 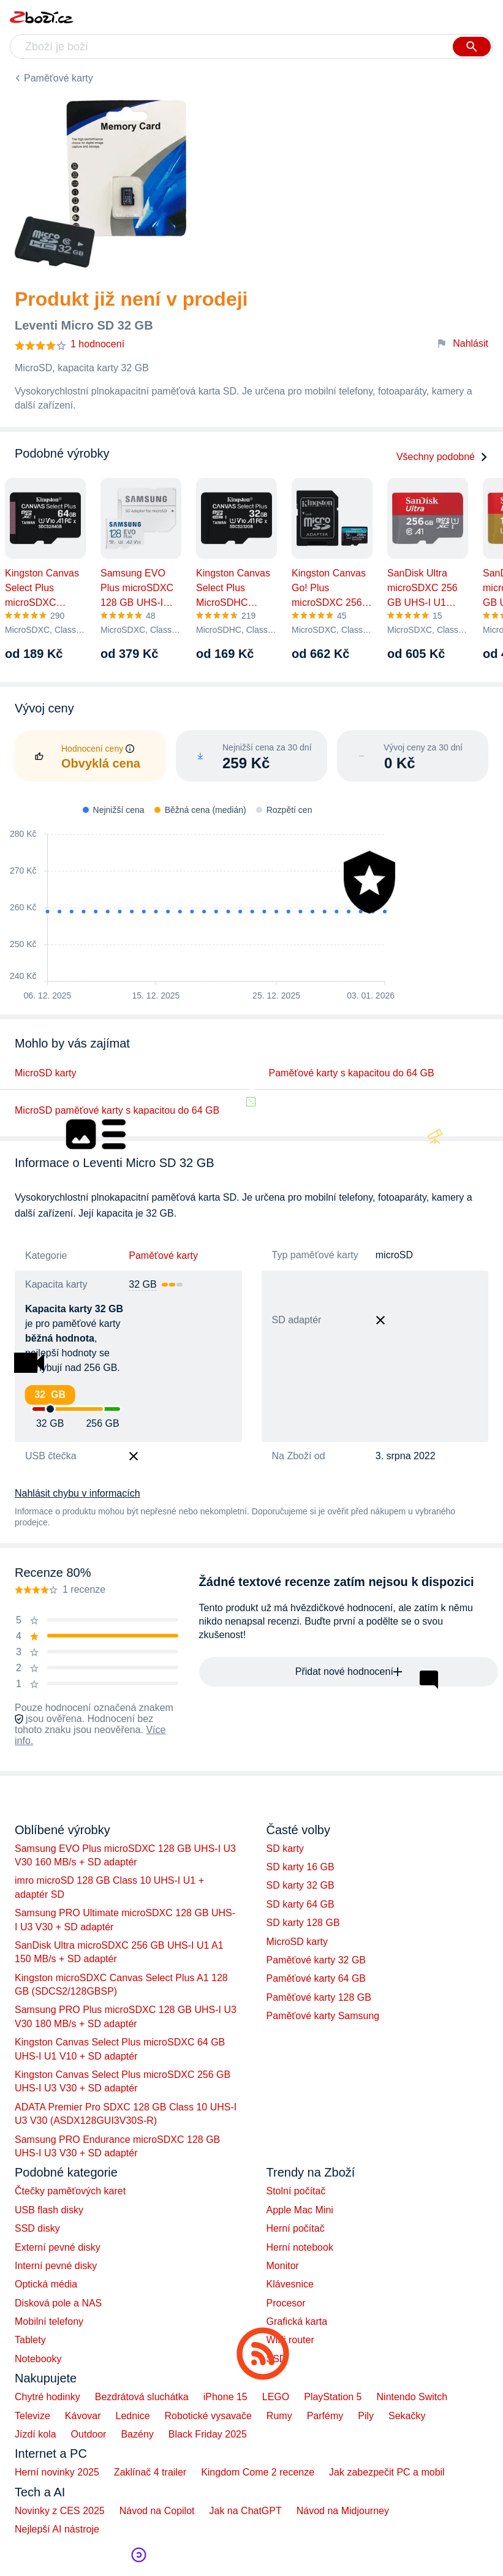 I want to click on indicates copyleft licensing for content or software, so click(x=138, y=2555).